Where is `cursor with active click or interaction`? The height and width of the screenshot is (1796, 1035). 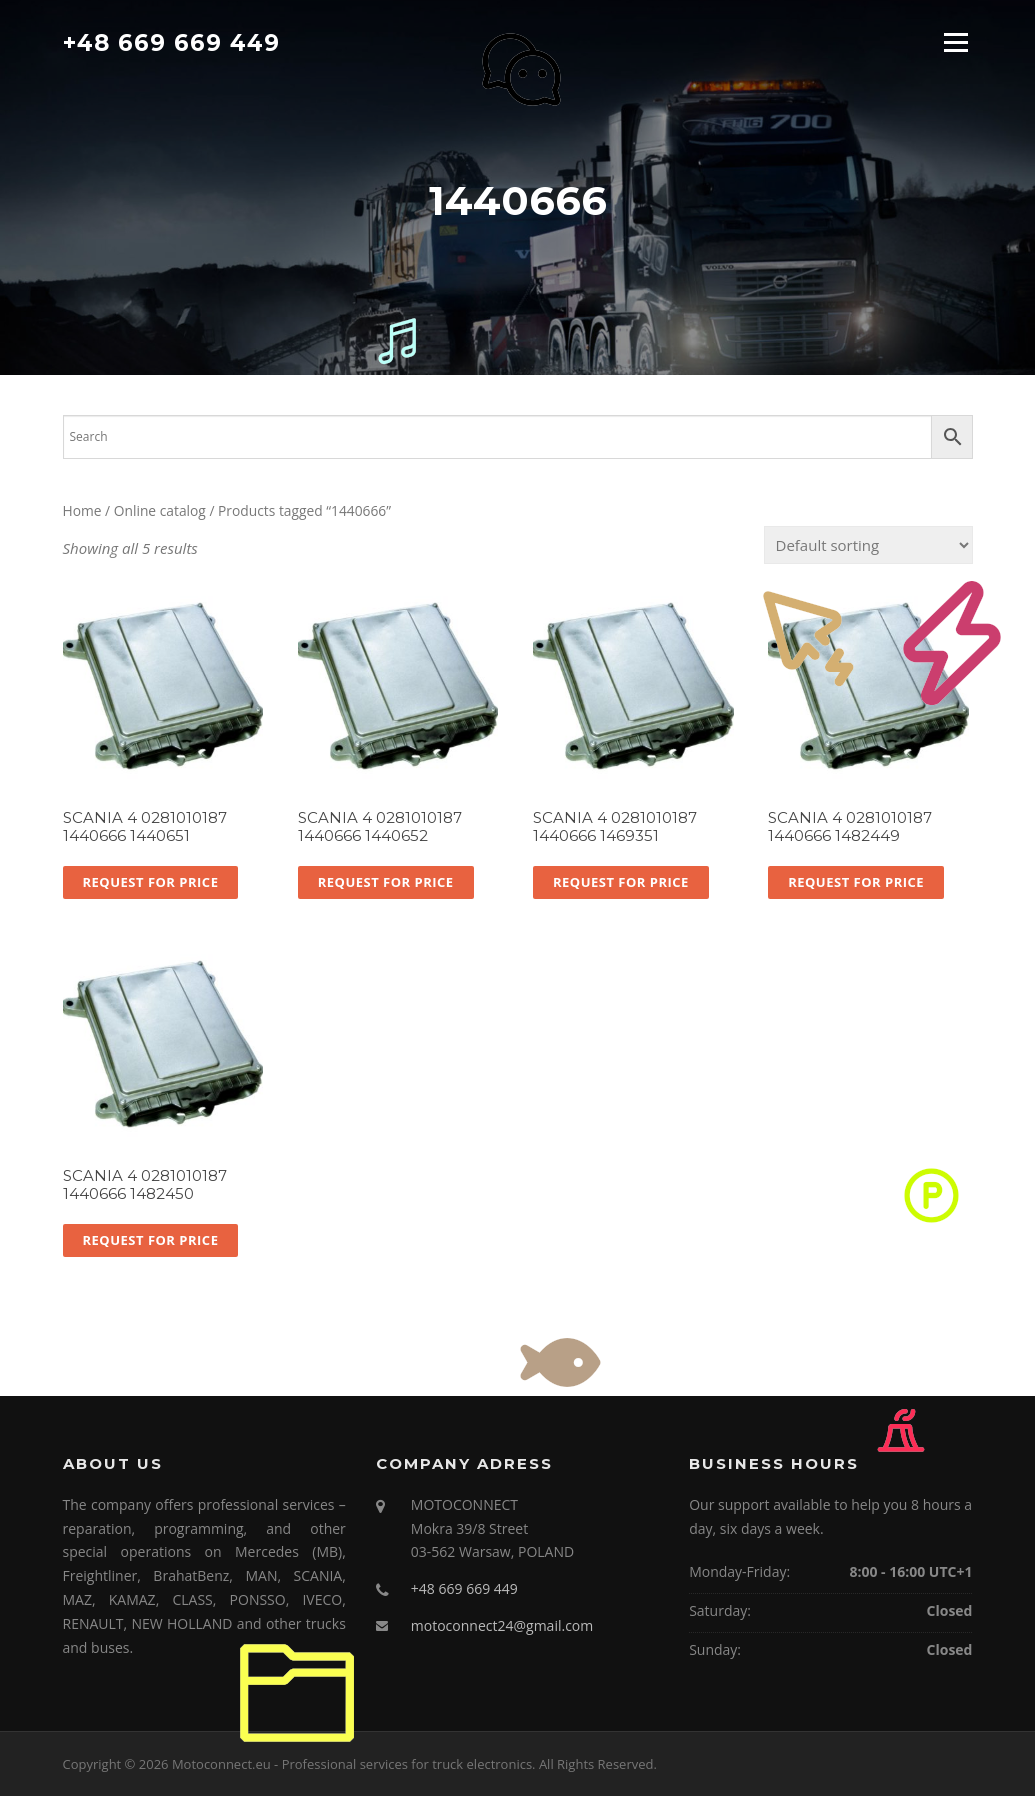
cursor with active click or interaction is located at coordinates (806, 634).